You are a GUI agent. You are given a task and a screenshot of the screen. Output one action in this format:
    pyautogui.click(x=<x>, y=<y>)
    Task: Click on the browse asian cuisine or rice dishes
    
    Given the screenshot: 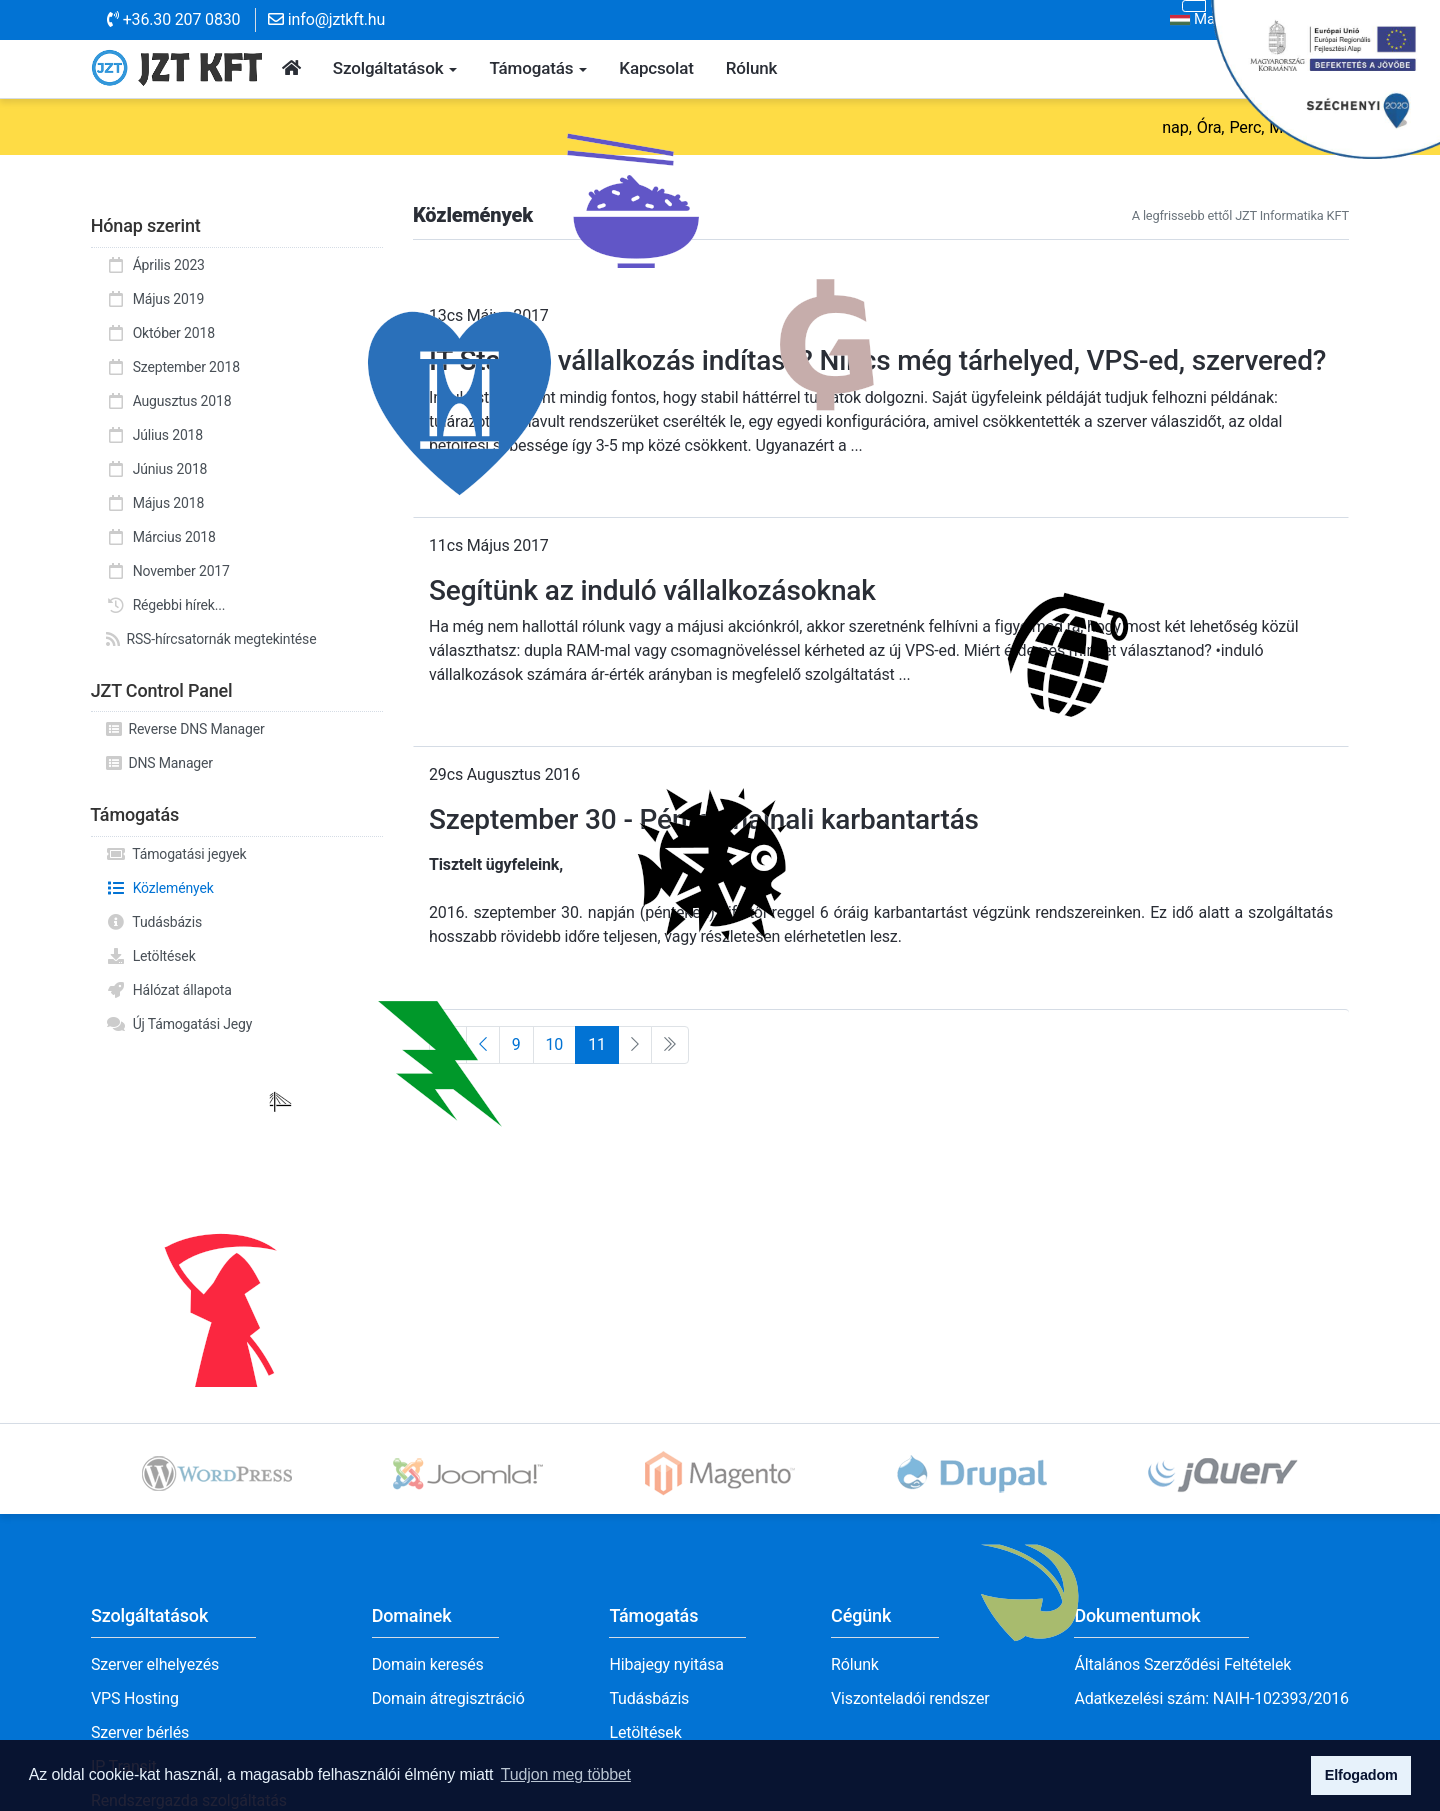 What is the action you would take?
    pyautogui.click(x=636, y=200)
    